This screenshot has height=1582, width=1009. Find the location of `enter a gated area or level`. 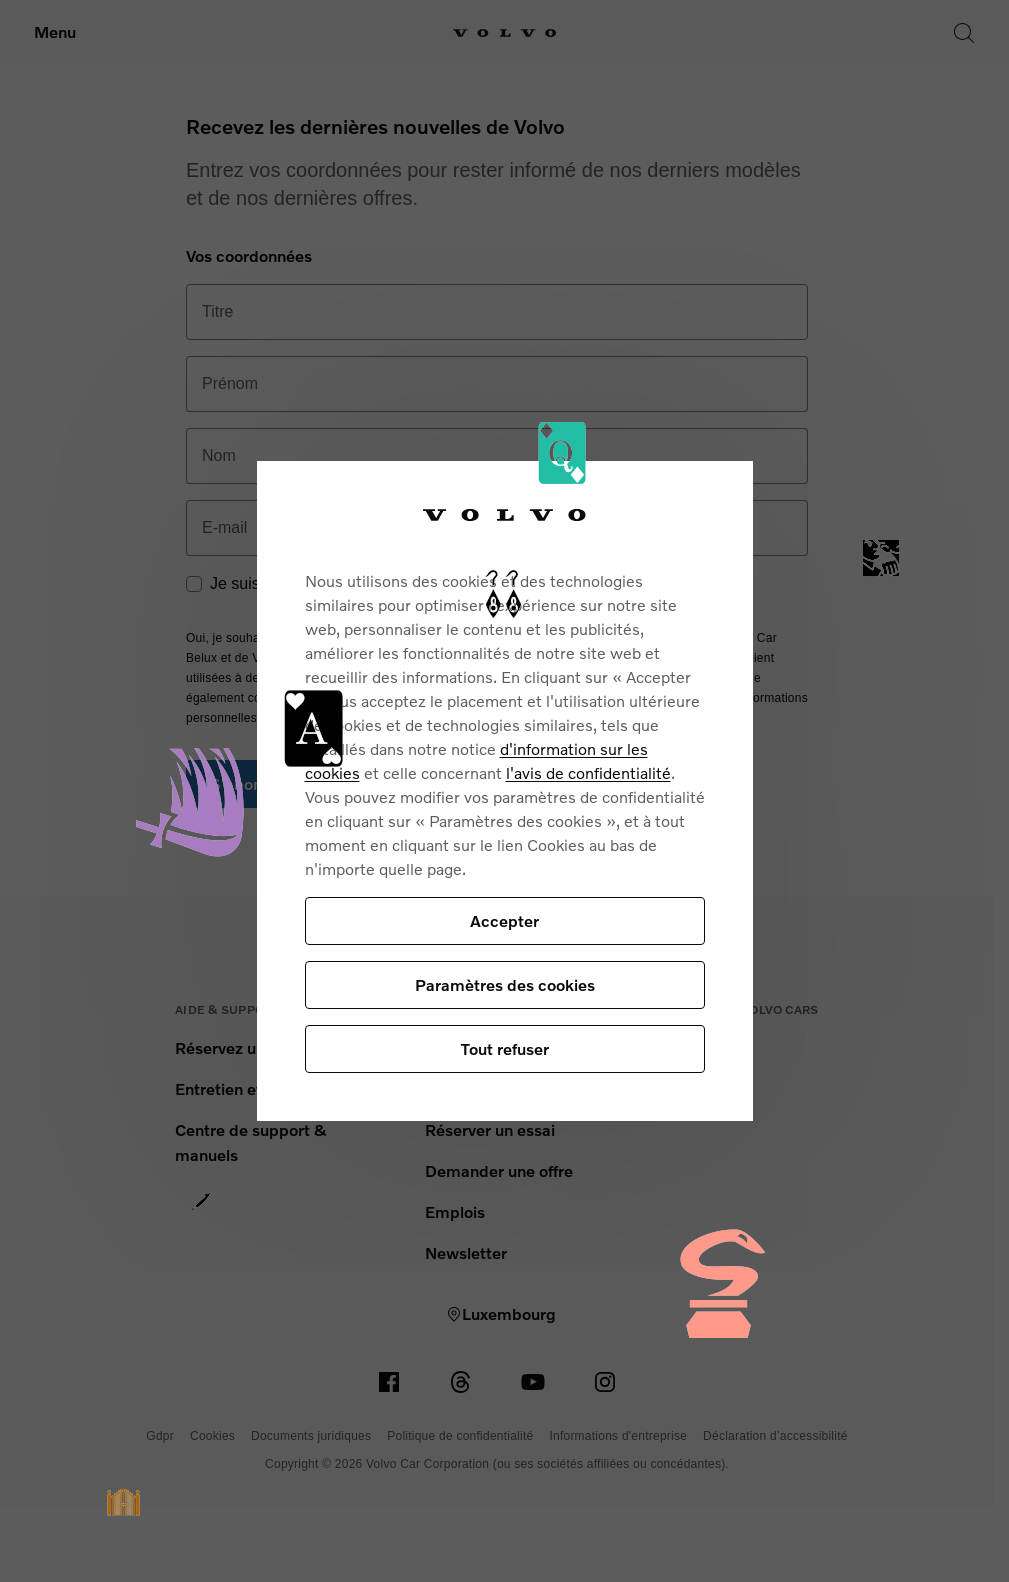

enter a gated area or level is located at coordinates (123, 1499).